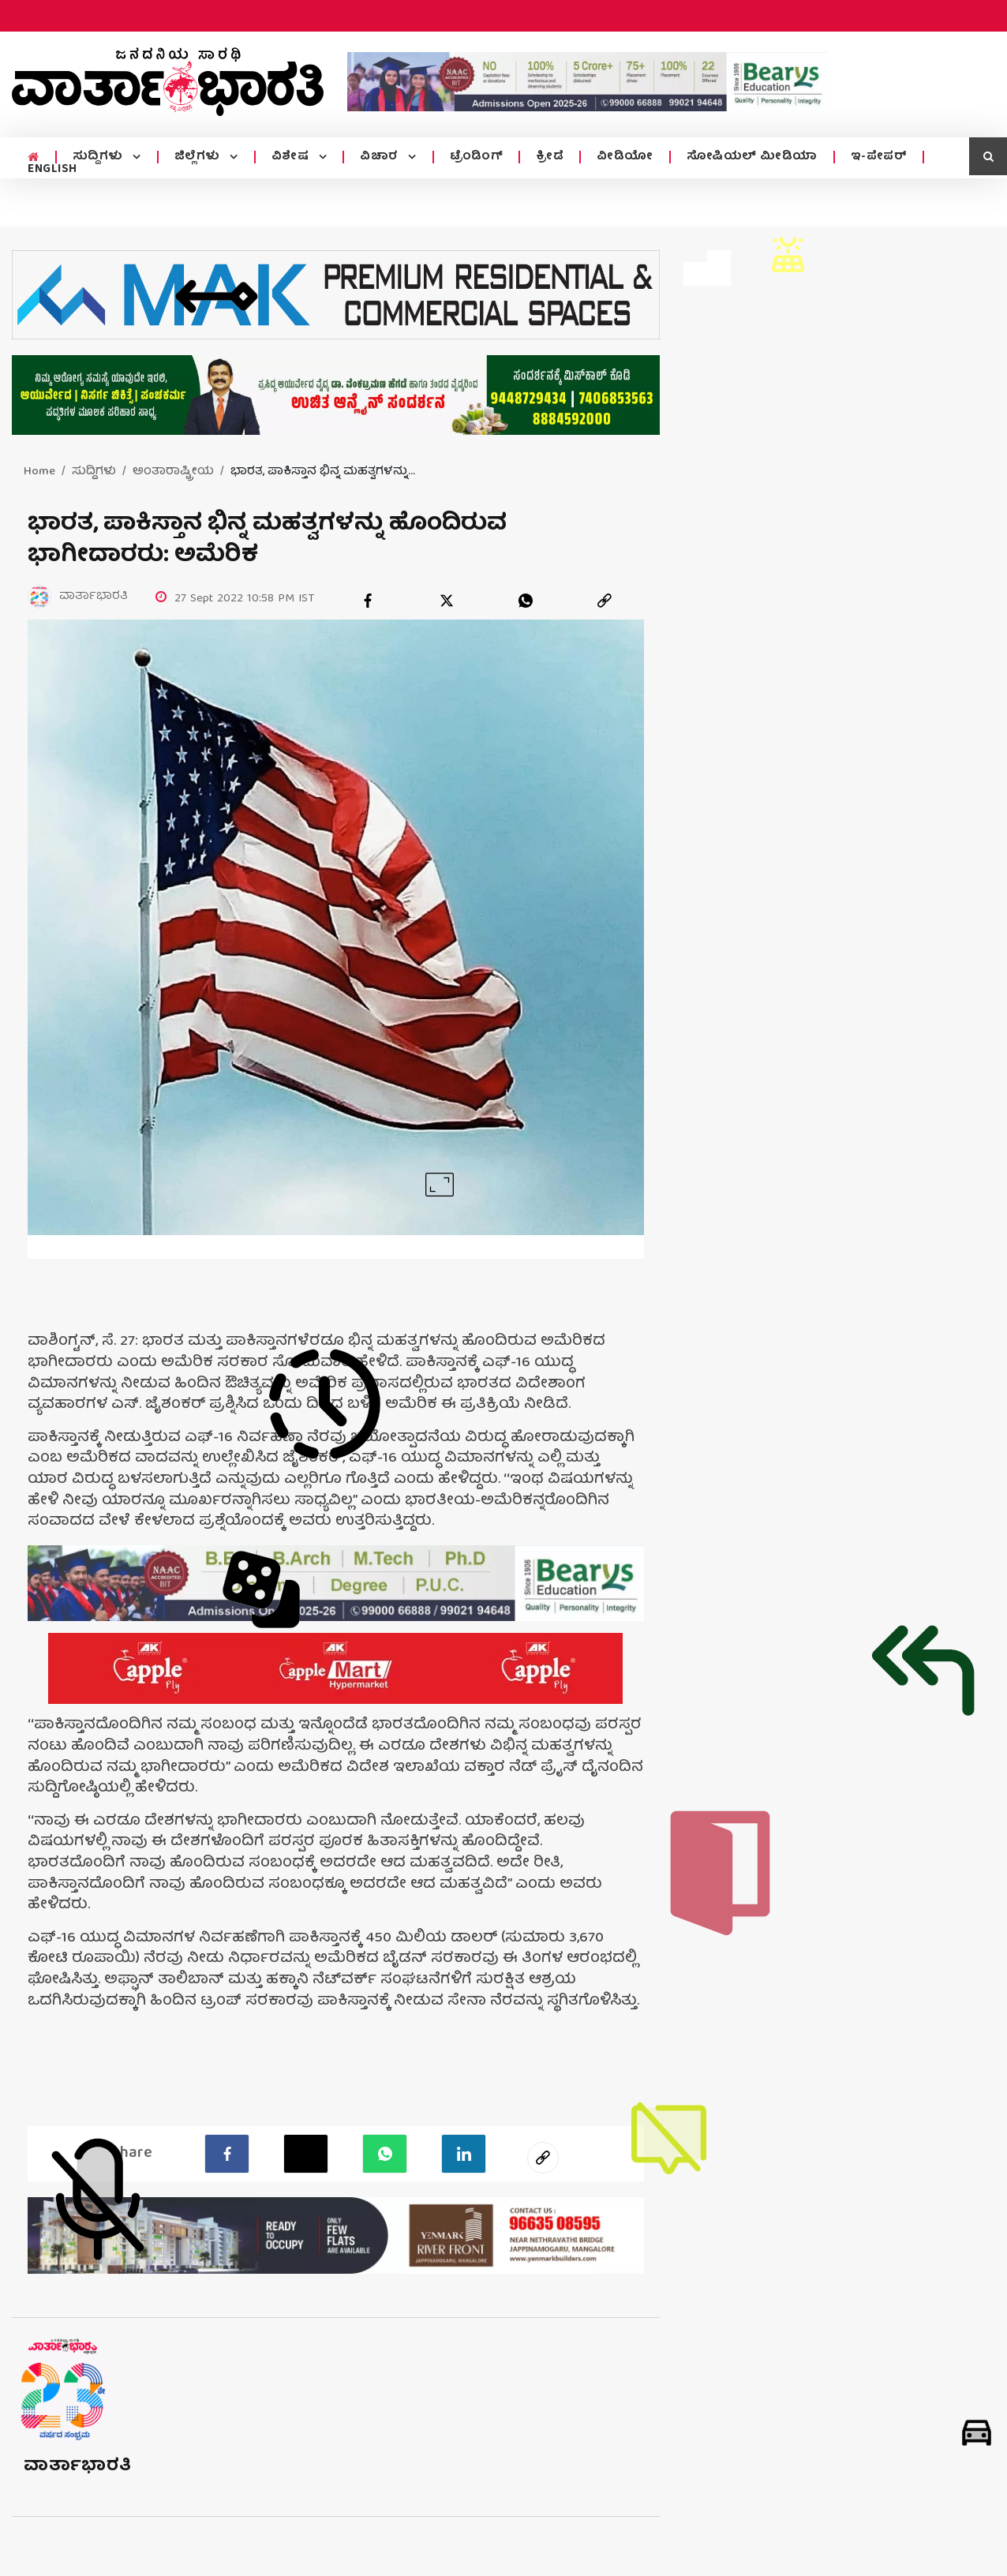 This screenshot has height=2576, width=1007. What do you see at coordinates (976, 2432) in the screenshot?
I see `view estimated time of arrival for your drive` at bounding box center [976, 2432].